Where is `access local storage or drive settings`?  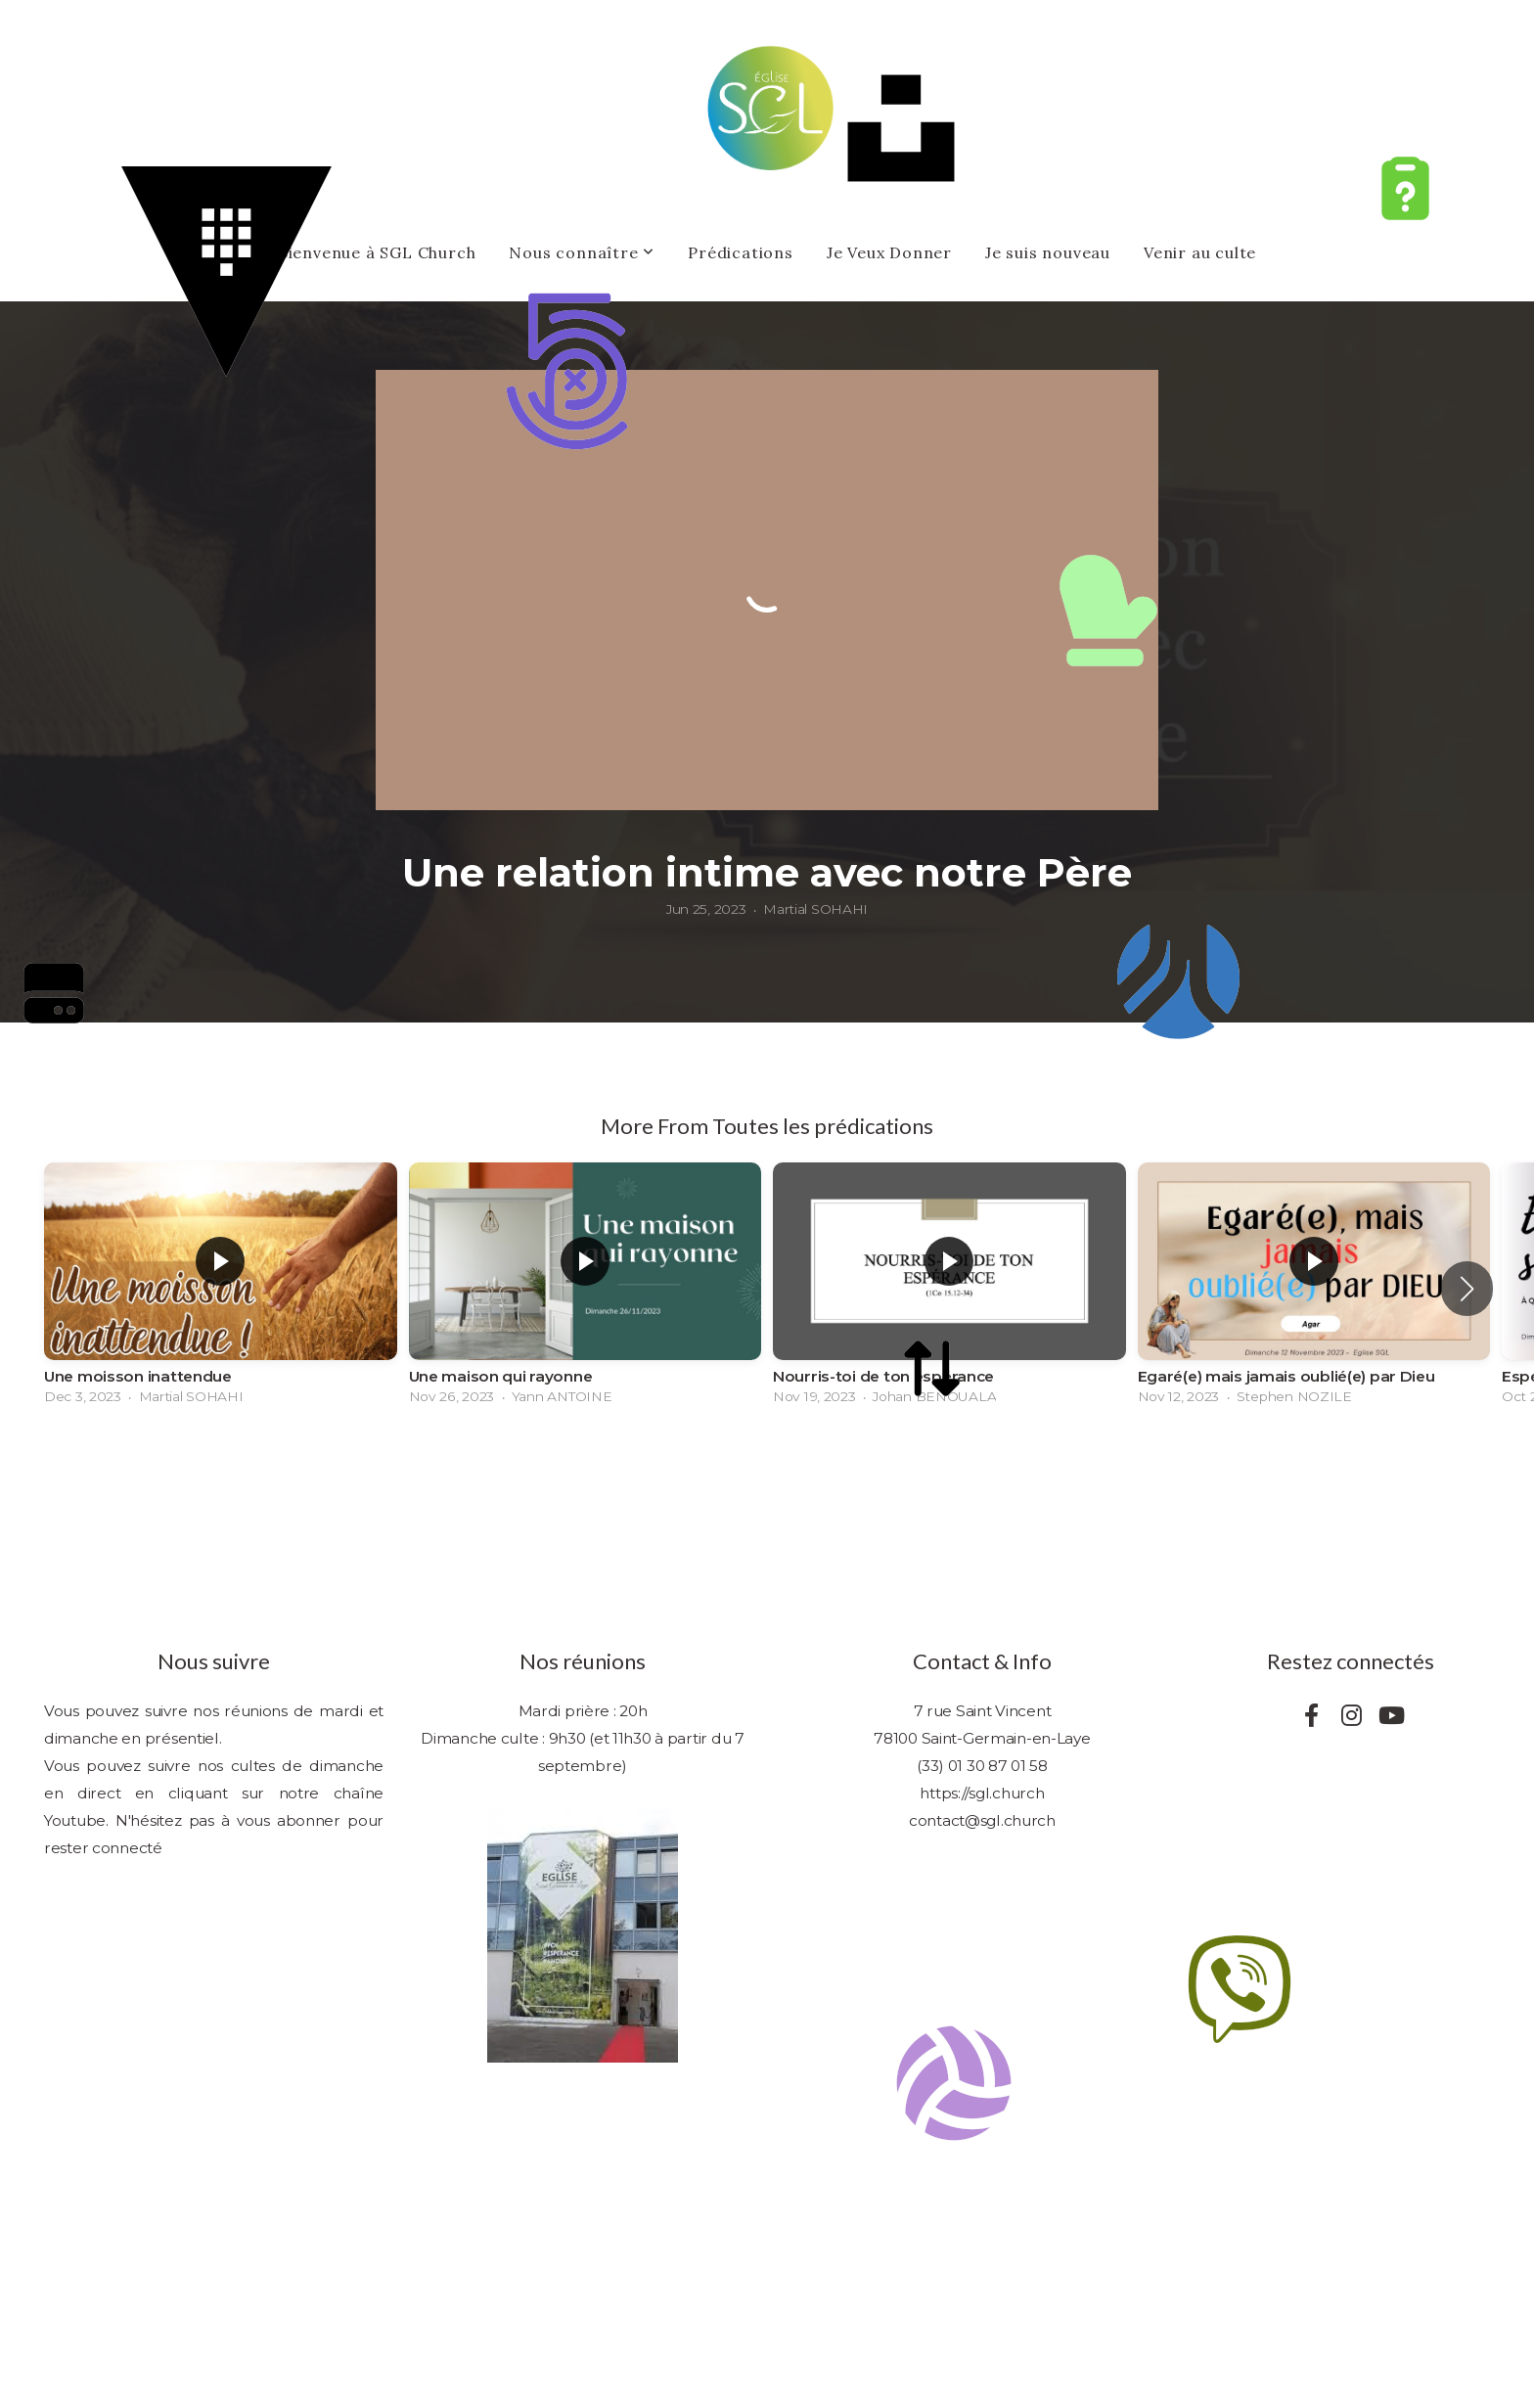 access local storage or drive settings is located at coordinates (54, 993).